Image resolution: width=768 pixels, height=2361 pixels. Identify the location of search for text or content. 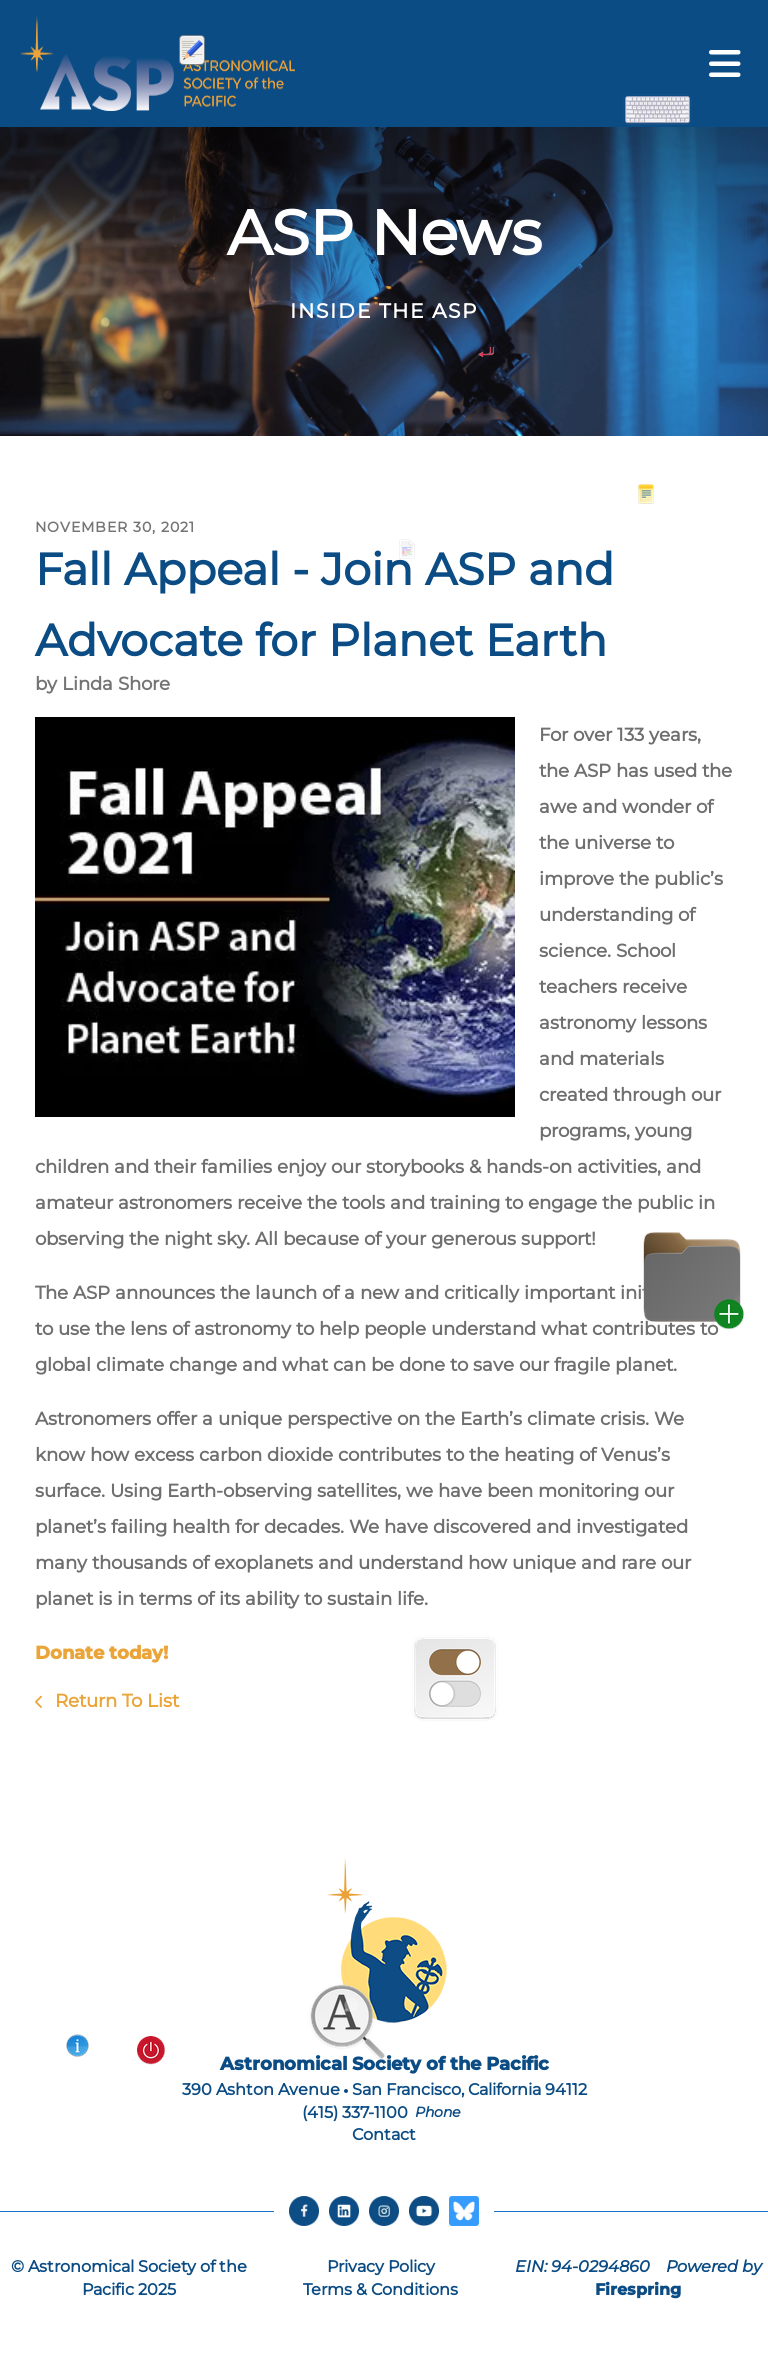
(347, 2021).